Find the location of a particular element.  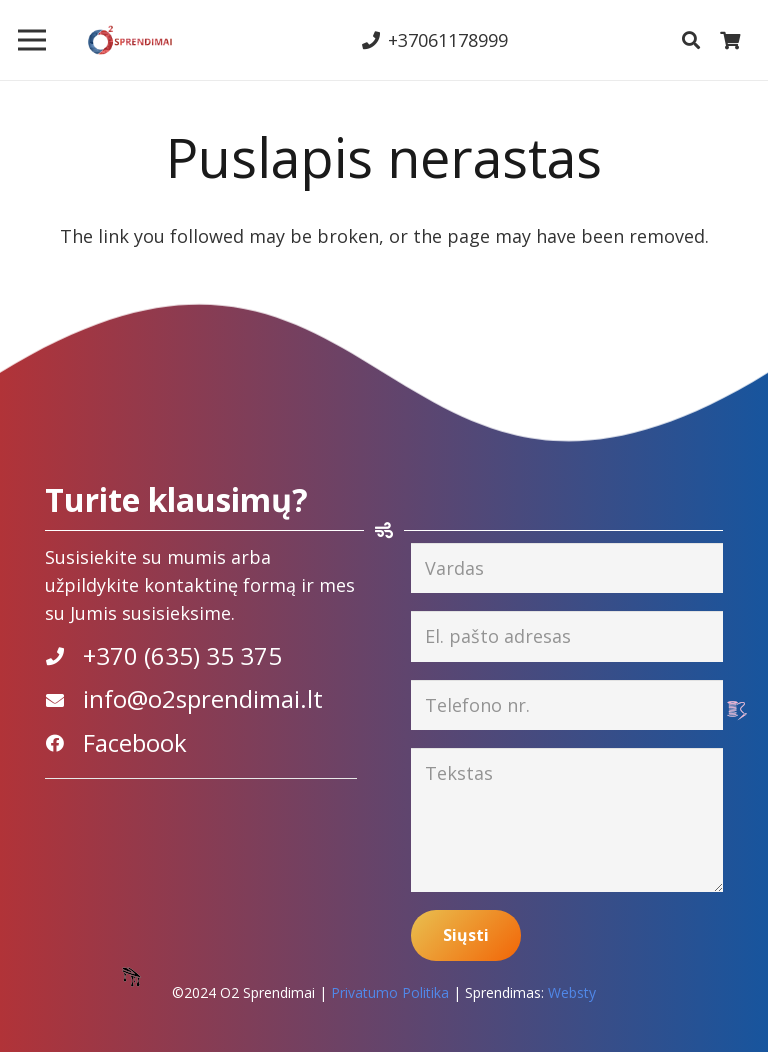

indicates a critical hit or bleeding effect is located at coordinates (132, 977).